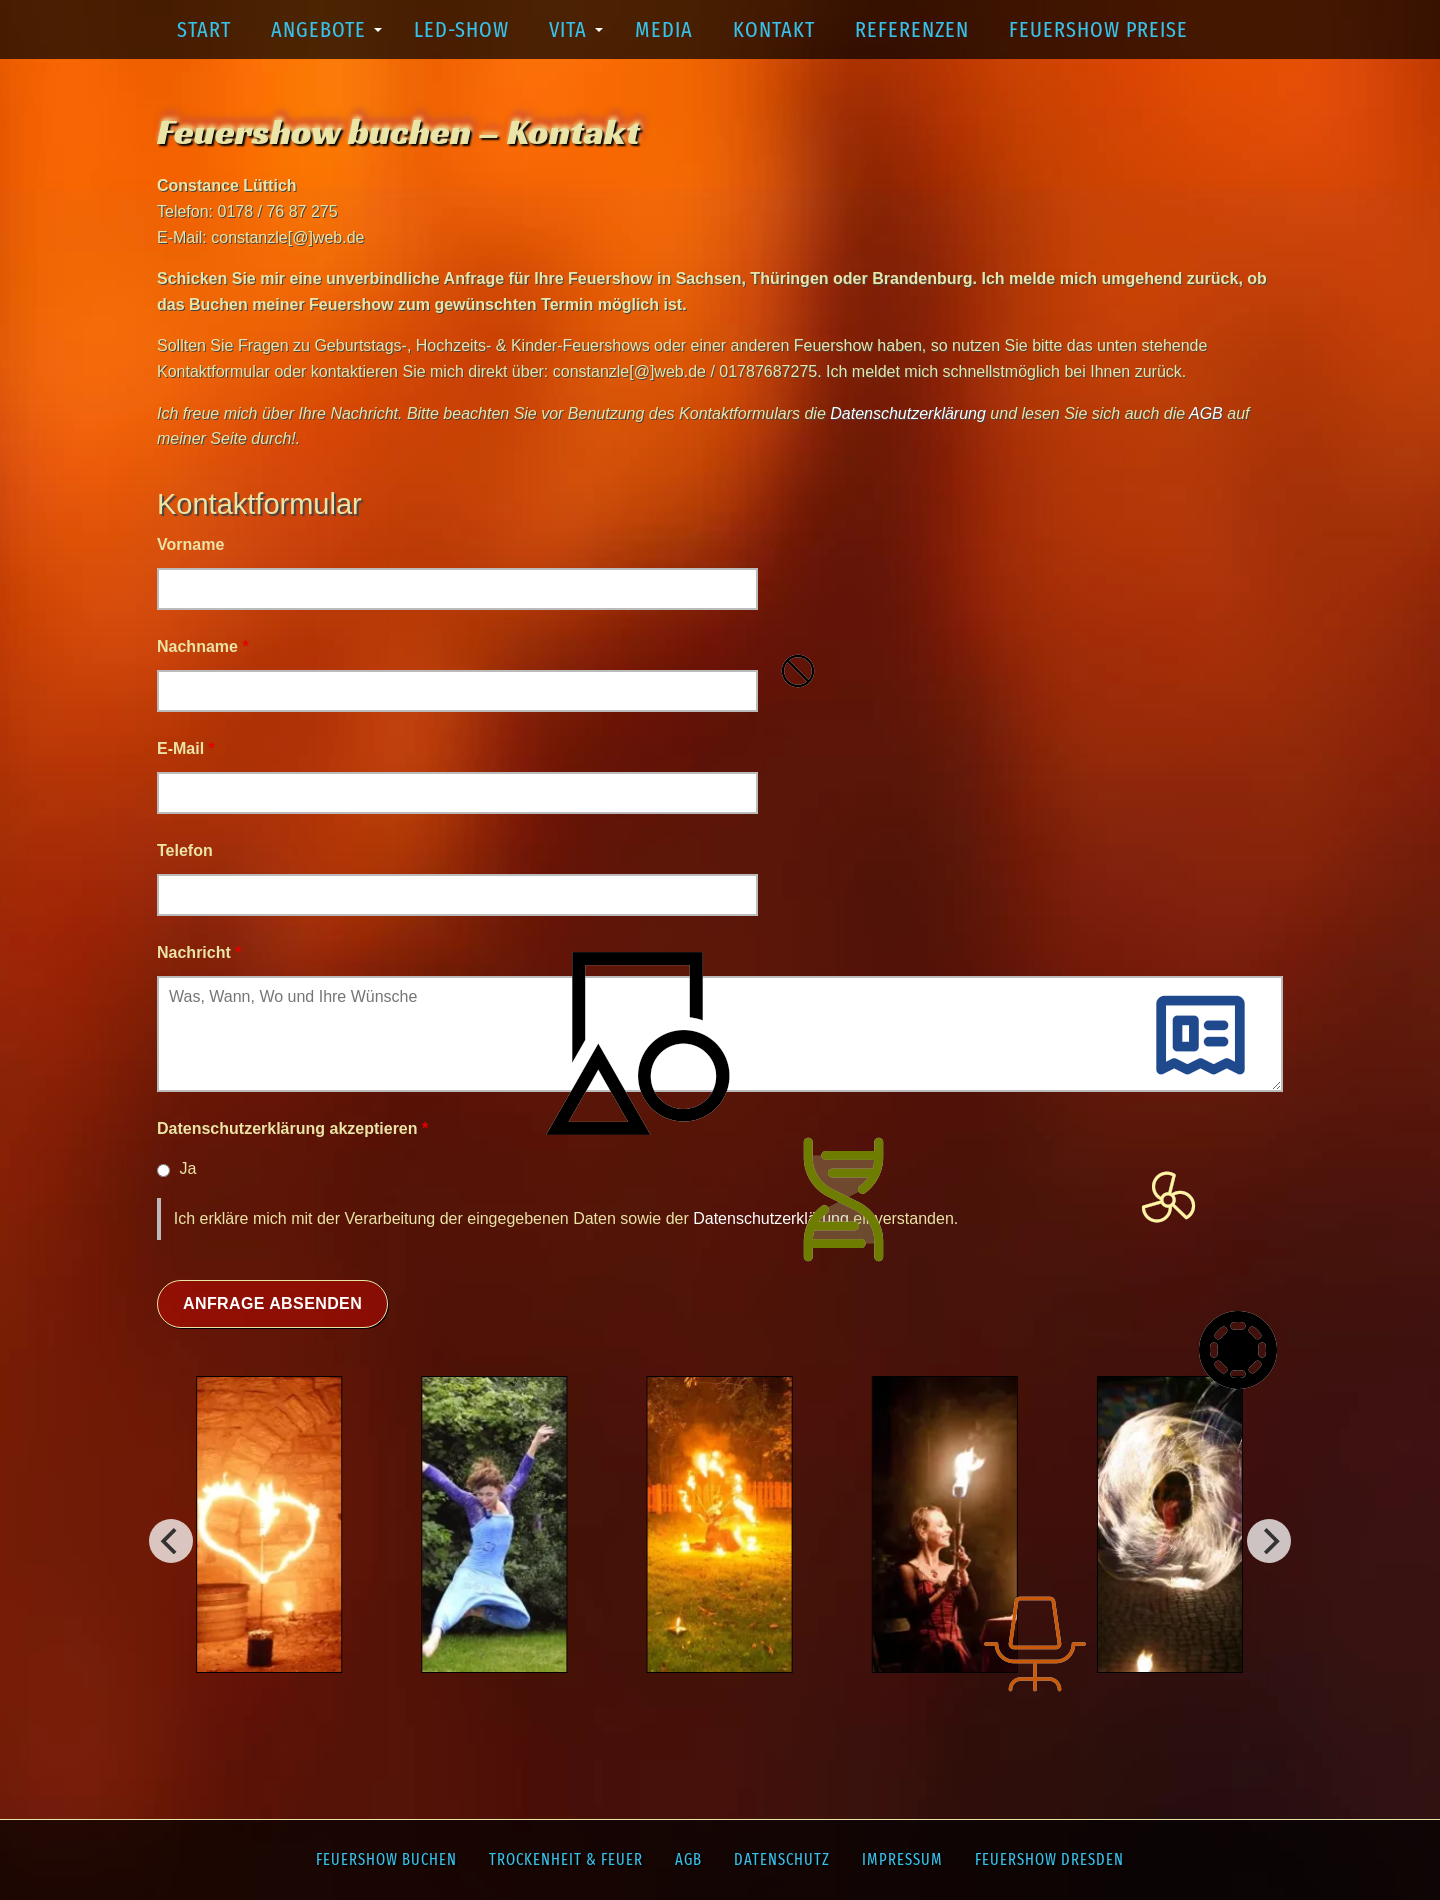  I want to click on draft issue in your activity feed, so click(1238, 1350).